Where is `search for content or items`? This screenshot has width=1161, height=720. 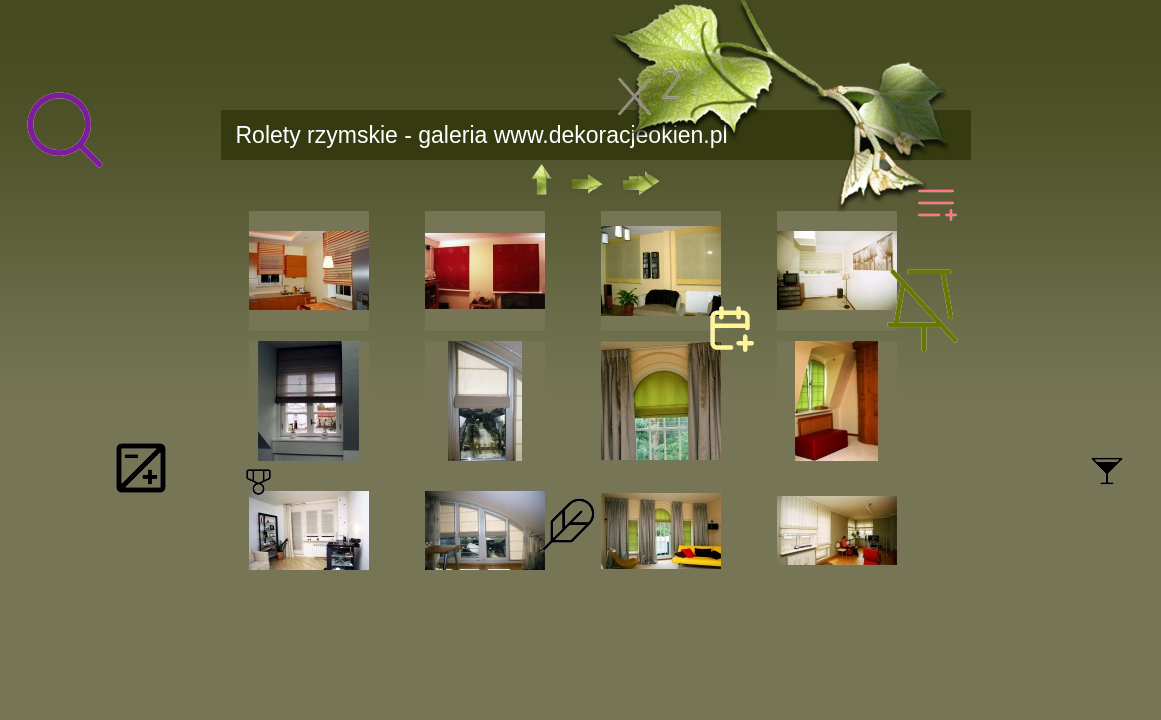 search for content or items is located at coordinates (65, 130).